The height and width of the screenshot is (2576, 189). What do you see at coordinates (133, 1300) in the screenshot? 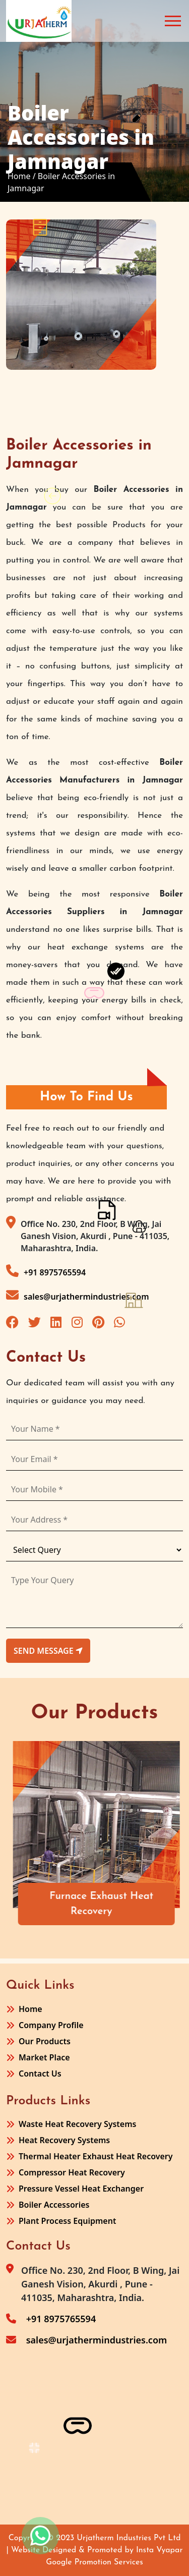
I see `find nearby hospitals or medical facilities` at bounding box center [133, 1300].